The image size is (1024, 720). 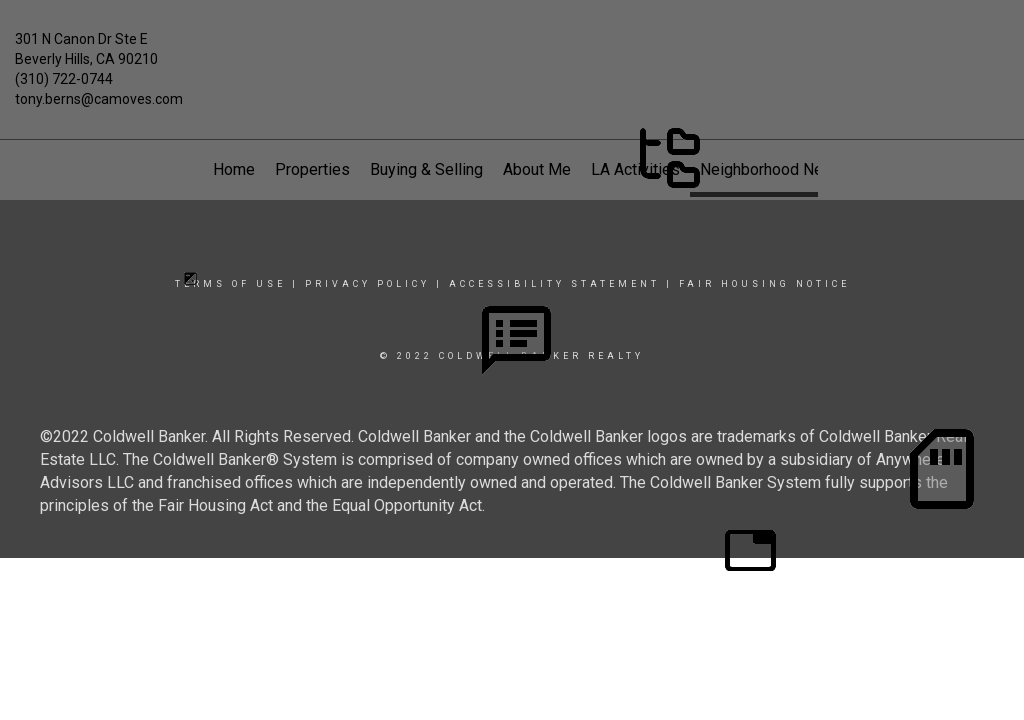 What do you see at coordinates (670, 158) in the screenshot?
I see `browse directory structure` at bounding box center [670, 158].